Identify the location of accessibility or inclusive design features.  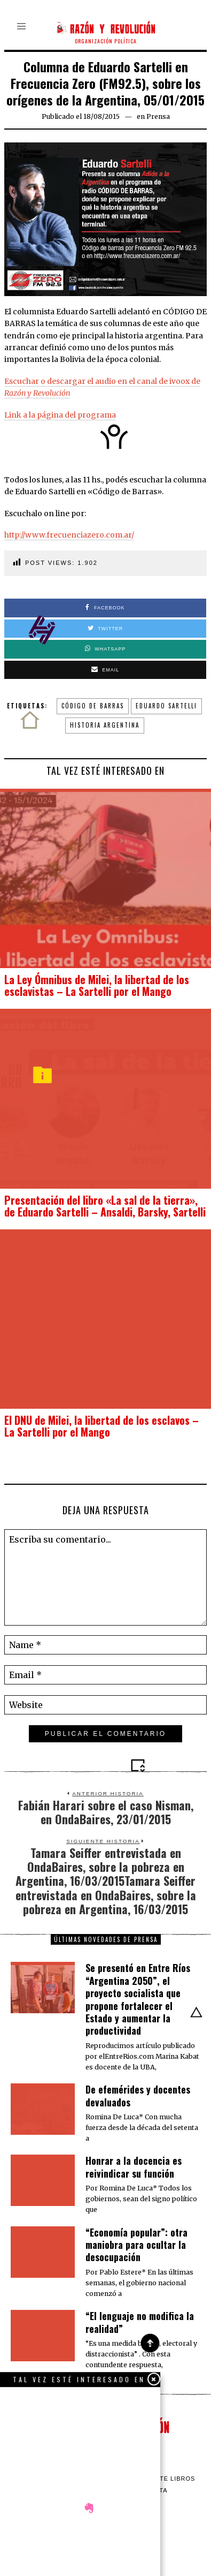
(114, 436).